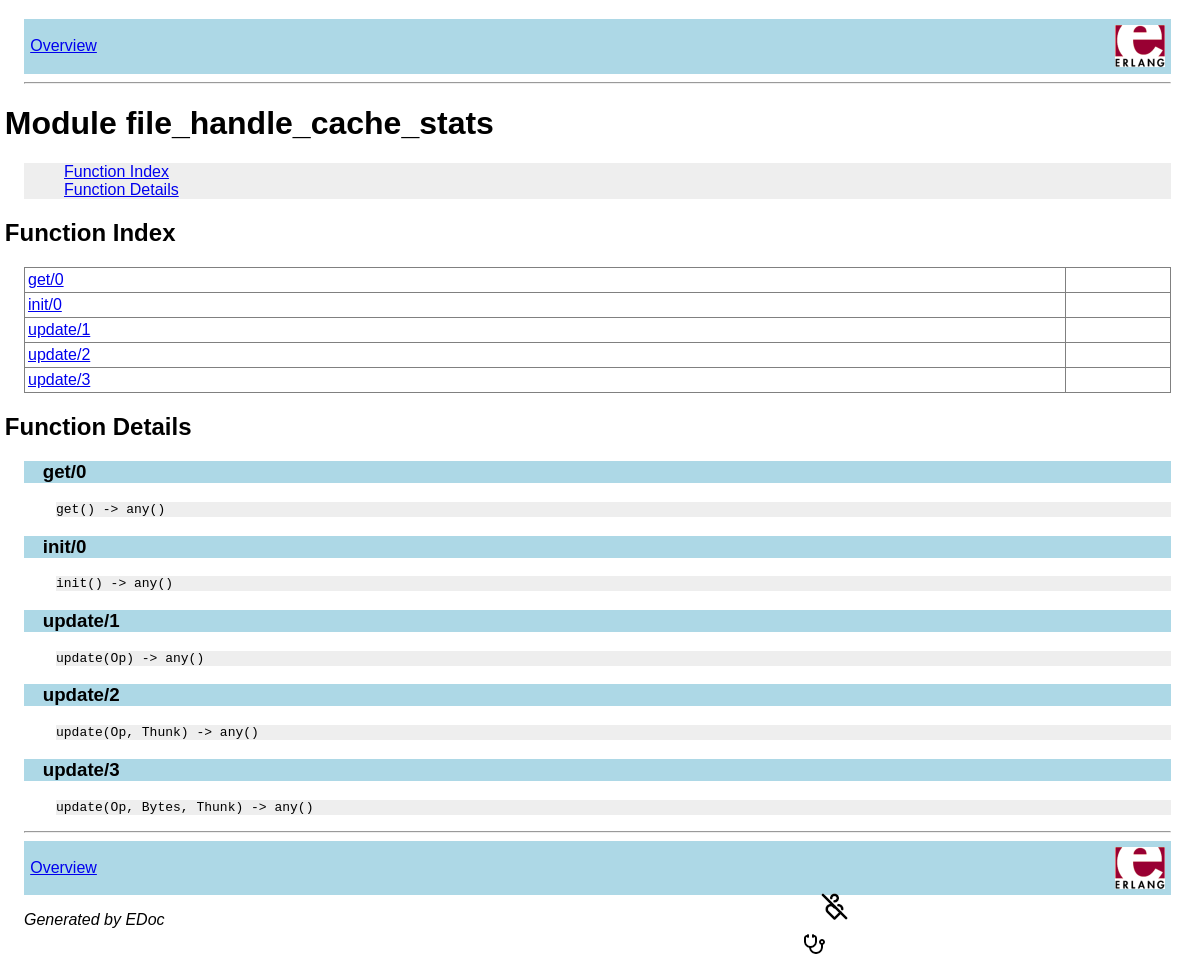 The image size is (1190, 963). What do you see at coordinates (814, 944) in the screenshot?
I see `access health or medical features` at bounding box center [814, 944].